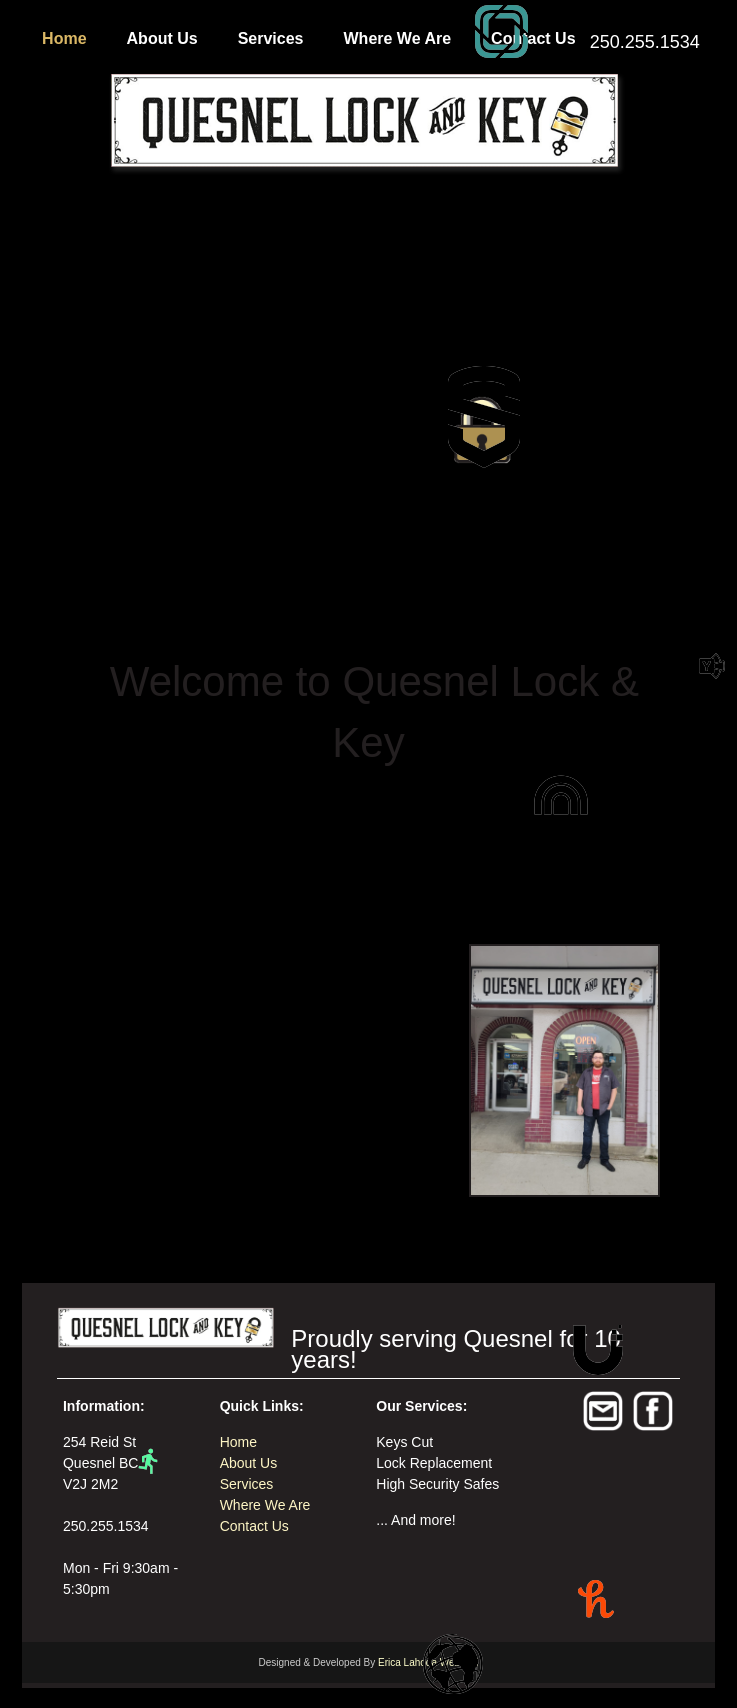 The width and height of the screenshot is (737, 1708). Describe the element at coordinates (501, 31) in the screenshot. I see `Prismic CMS logo` at that location.